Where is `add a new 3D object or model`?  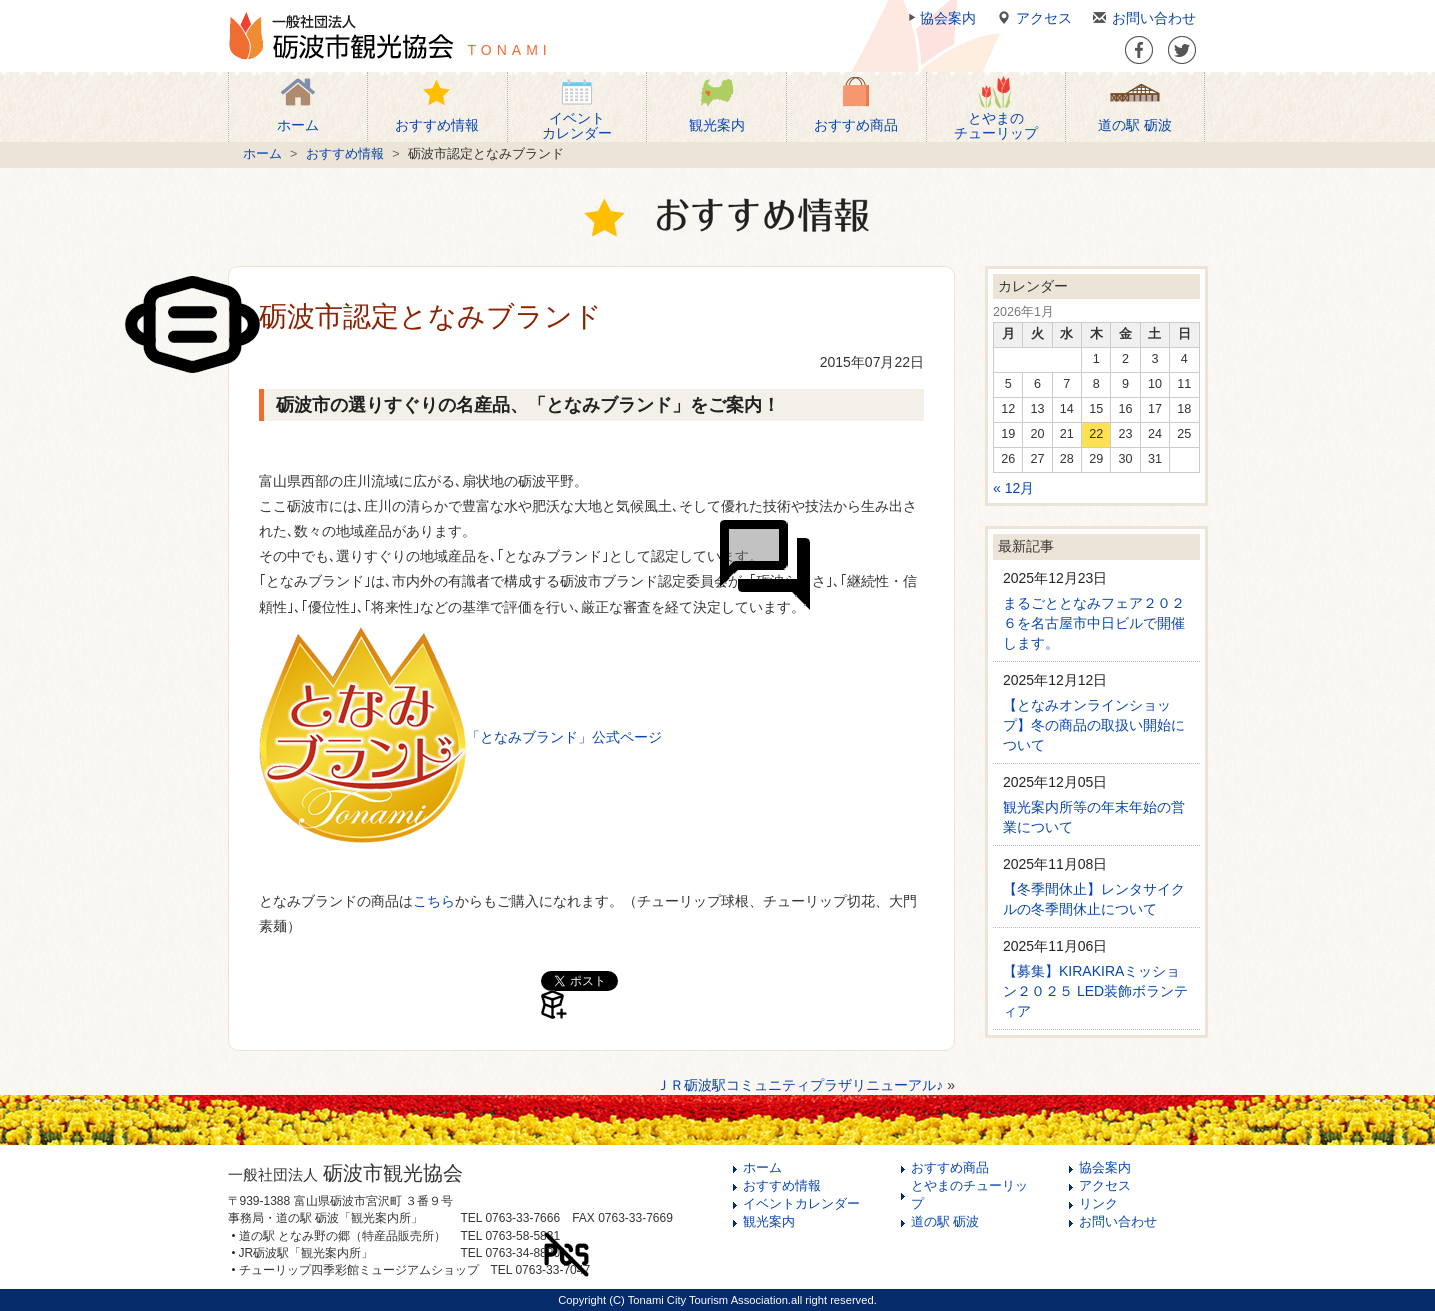
add a new 3D object or model is located at coordinates (552, 1004).